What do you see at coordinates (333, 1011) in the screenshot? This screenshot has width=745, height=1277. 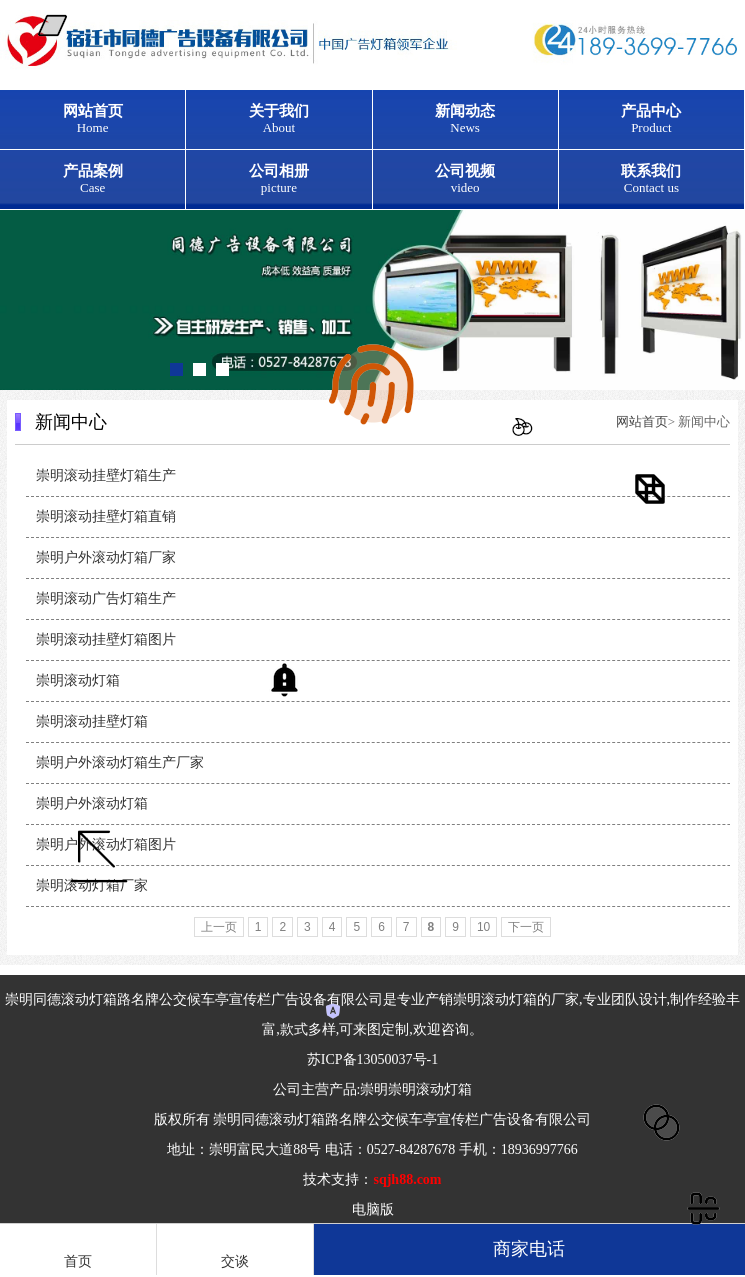 I see `angular framework logo` at bounding box center [333, 1011].